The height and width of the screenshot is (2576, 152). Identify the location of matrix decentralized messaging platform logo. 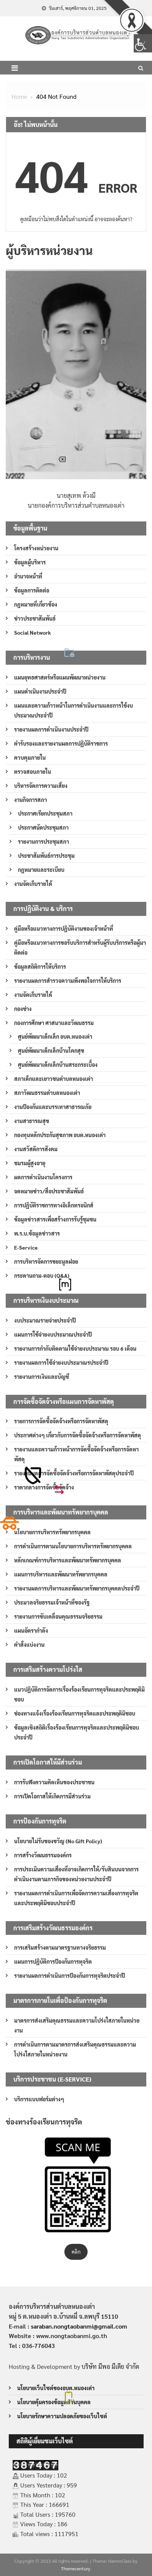
(65, 1285).